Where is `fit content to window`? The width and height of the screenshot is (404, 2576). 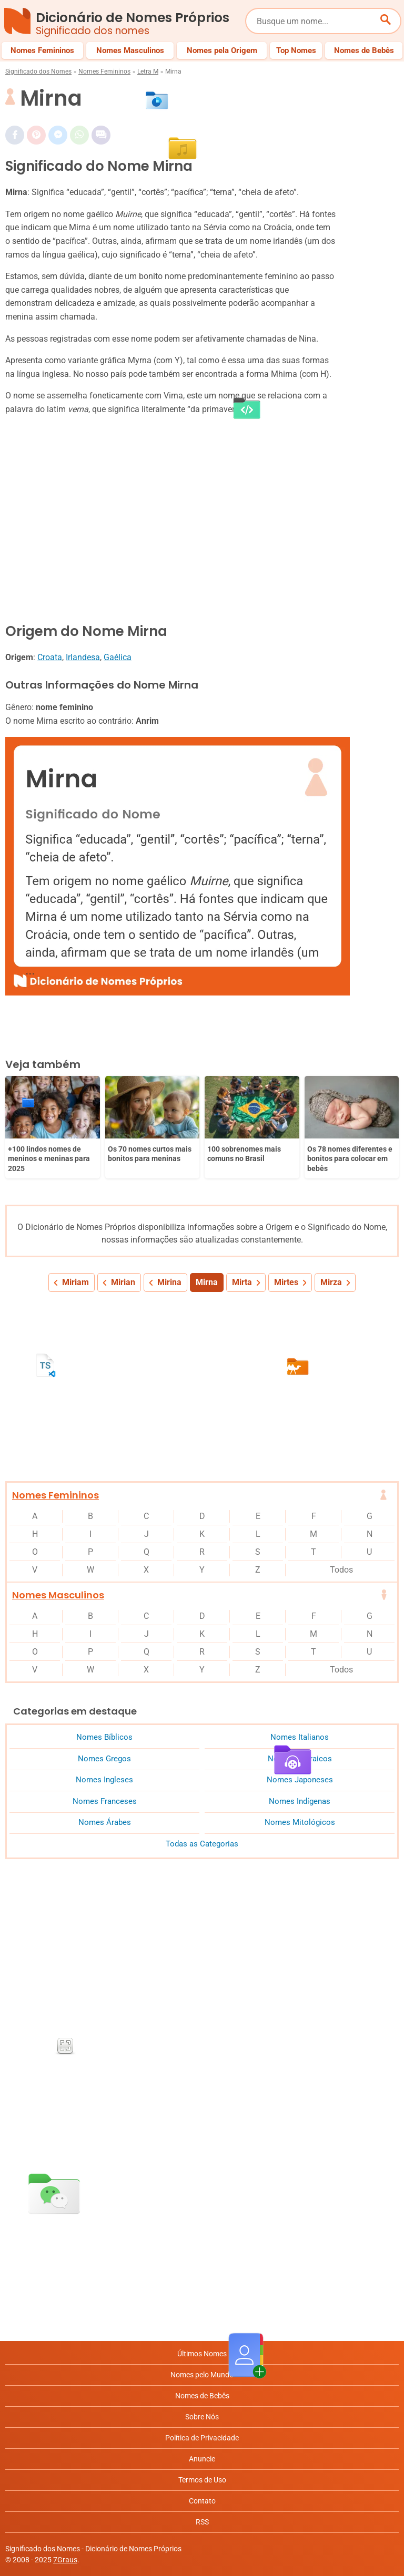 fit content to window is located at coordinates (65, 2045).